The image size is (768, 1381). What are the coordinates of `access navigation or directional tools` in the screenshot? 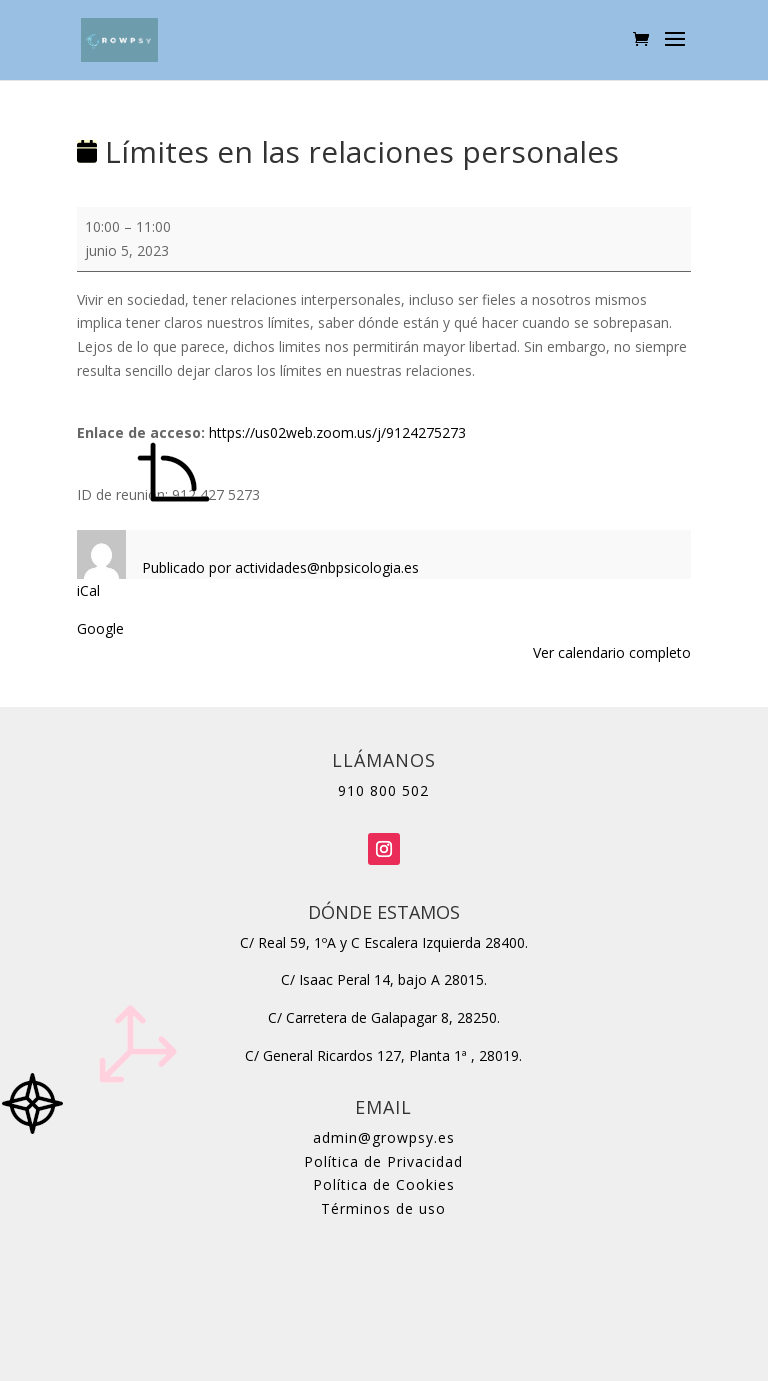 It's located at (32, 1103).